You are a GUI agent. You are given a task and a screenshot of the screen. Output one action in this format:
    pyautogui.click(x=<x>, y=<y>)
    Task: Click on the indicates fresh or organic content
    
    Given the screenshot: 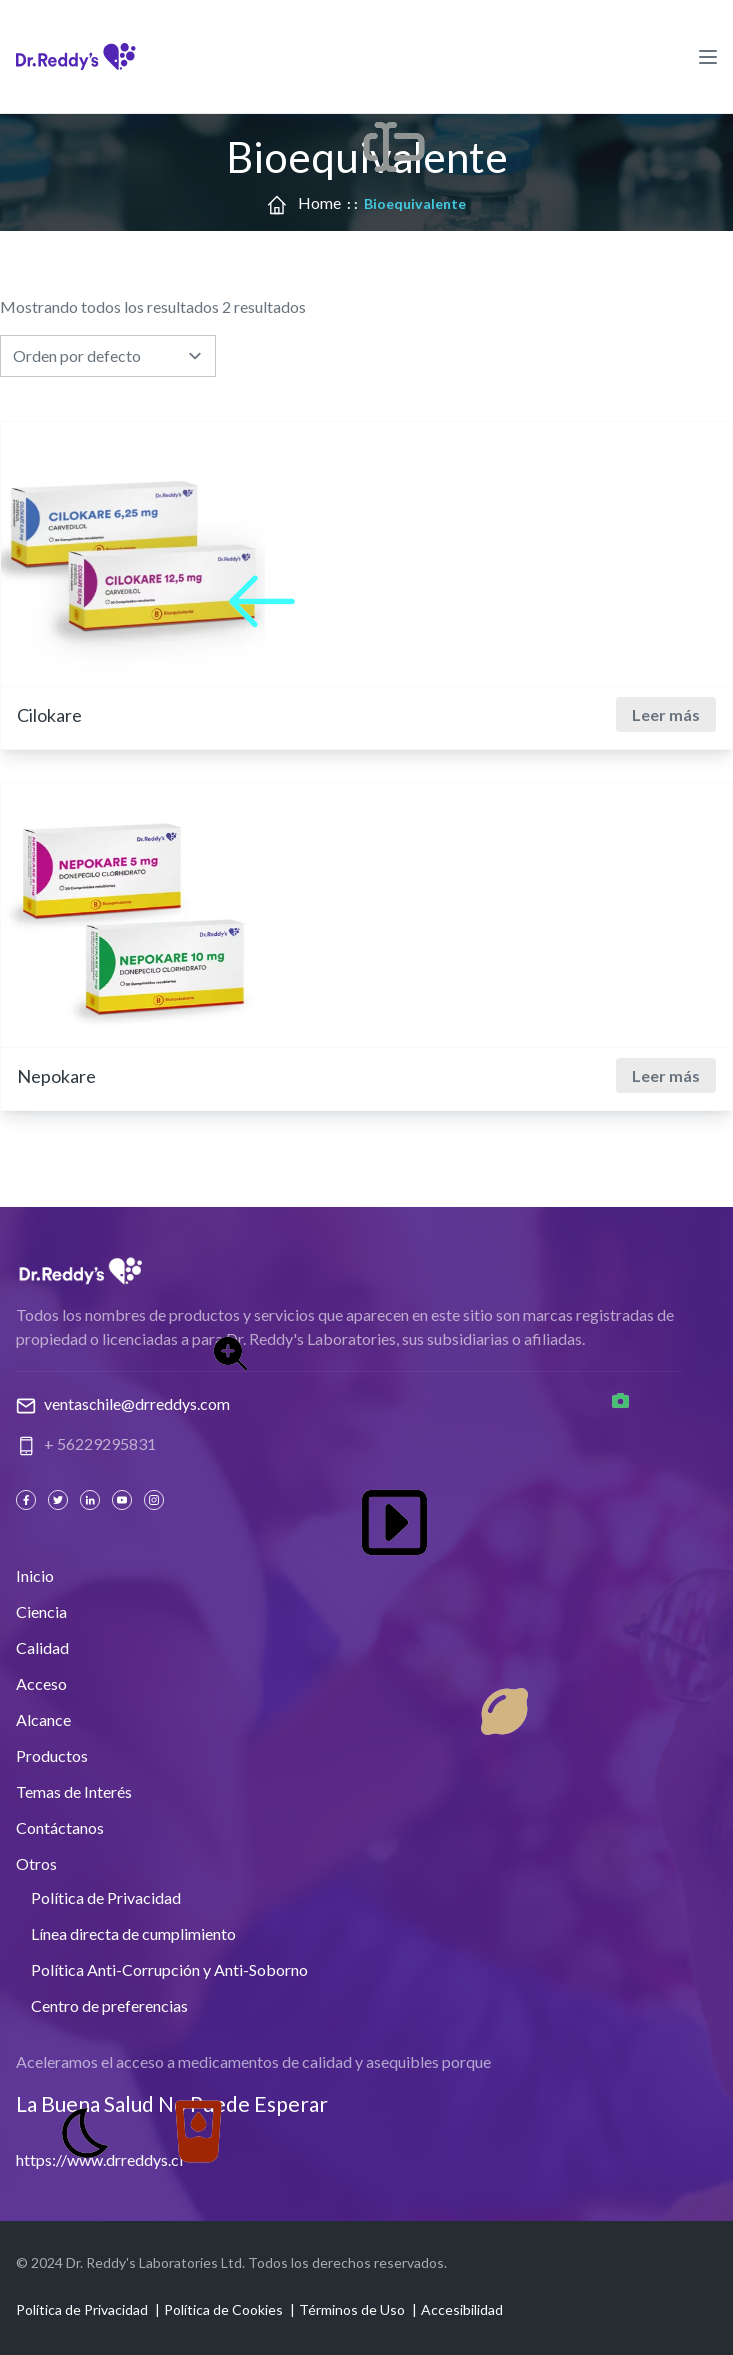 What is the action you would take?
    pyautogui.click(x=504, y=1711)
    